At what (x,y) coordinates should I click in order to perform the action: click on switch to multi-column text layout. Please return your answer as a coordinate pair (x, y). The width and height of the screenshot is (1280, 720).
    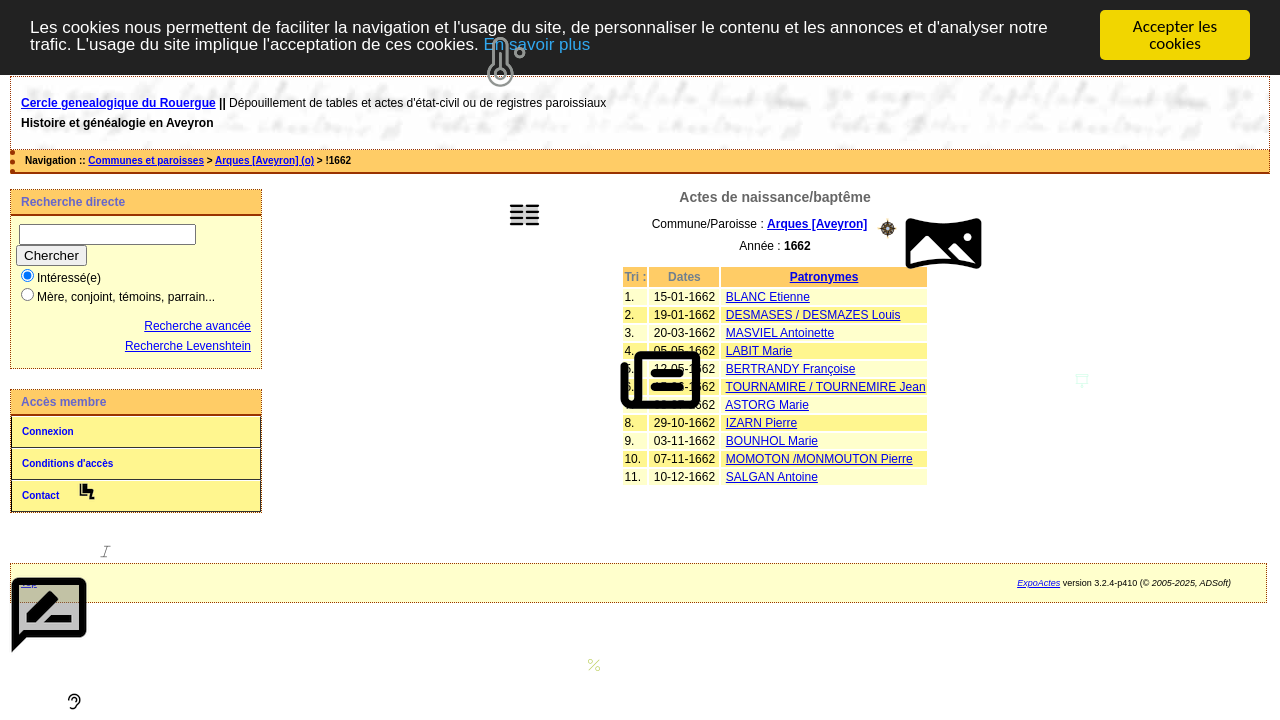
    Looking at the image, I should click on (524, 215).